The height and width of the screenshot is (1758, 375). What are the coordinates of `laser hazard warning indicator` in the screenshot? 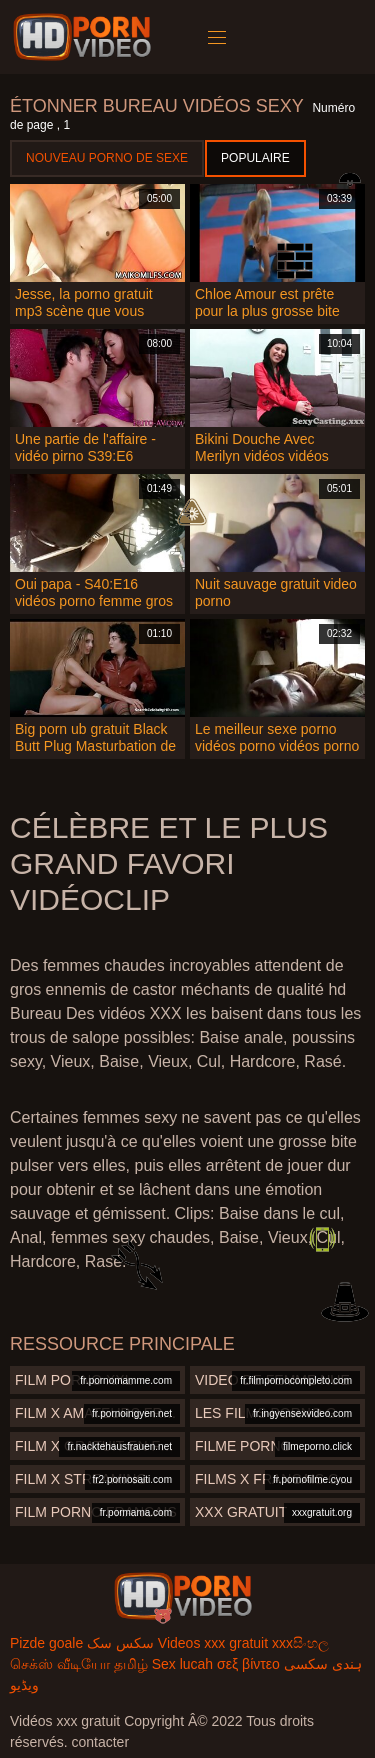 It's located at (192, 513).